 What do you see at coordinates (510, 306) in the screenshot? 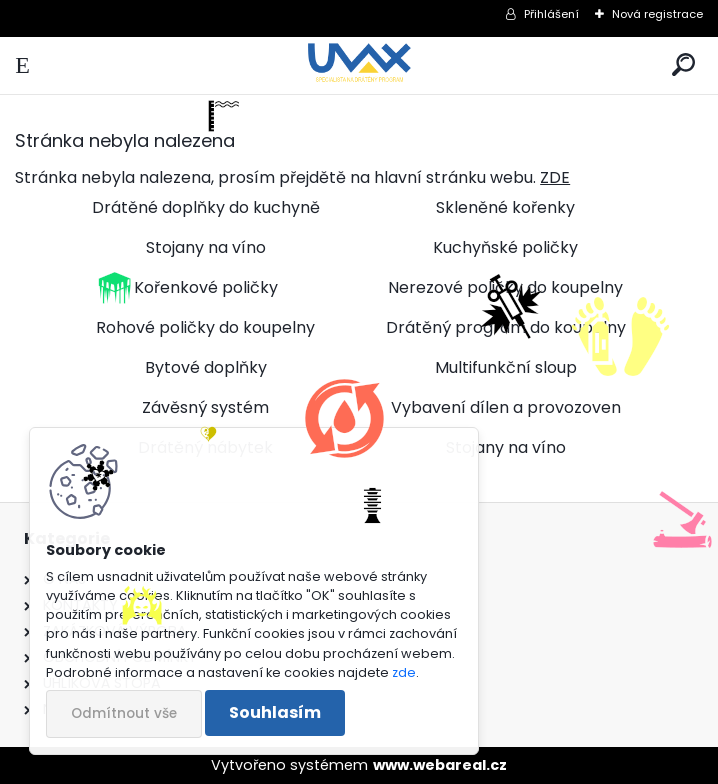
I see `use a healing item or potion` at bounding box center [510, 306].